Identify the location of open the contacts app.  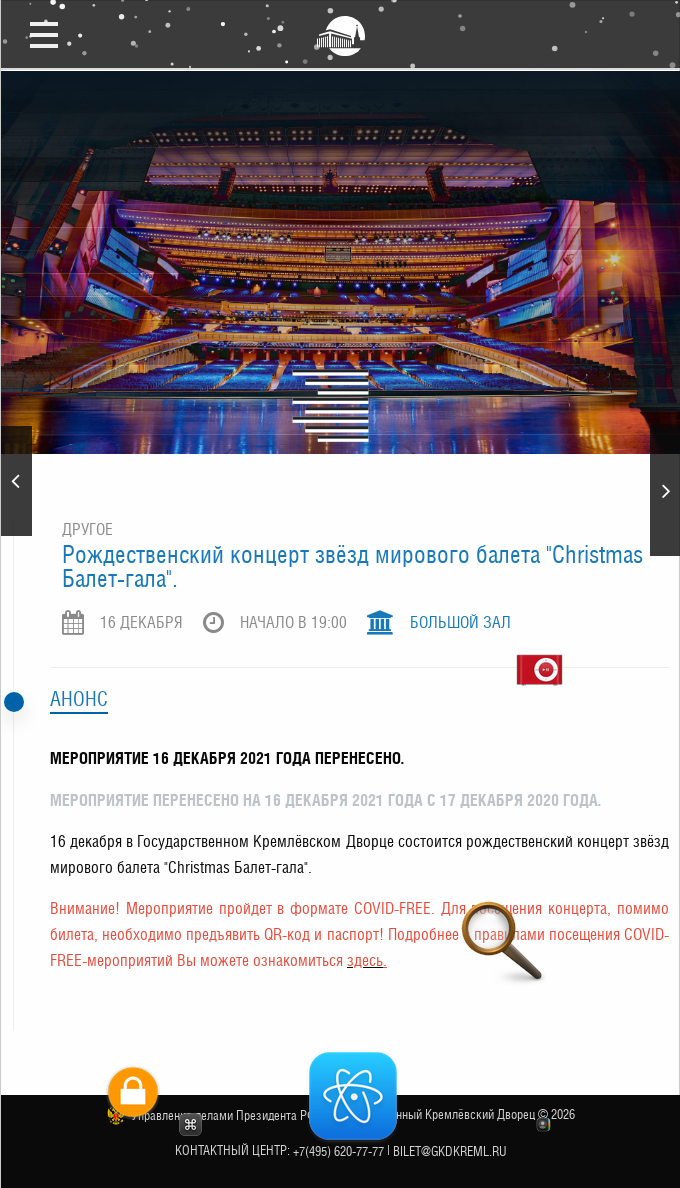
(543, 1124).